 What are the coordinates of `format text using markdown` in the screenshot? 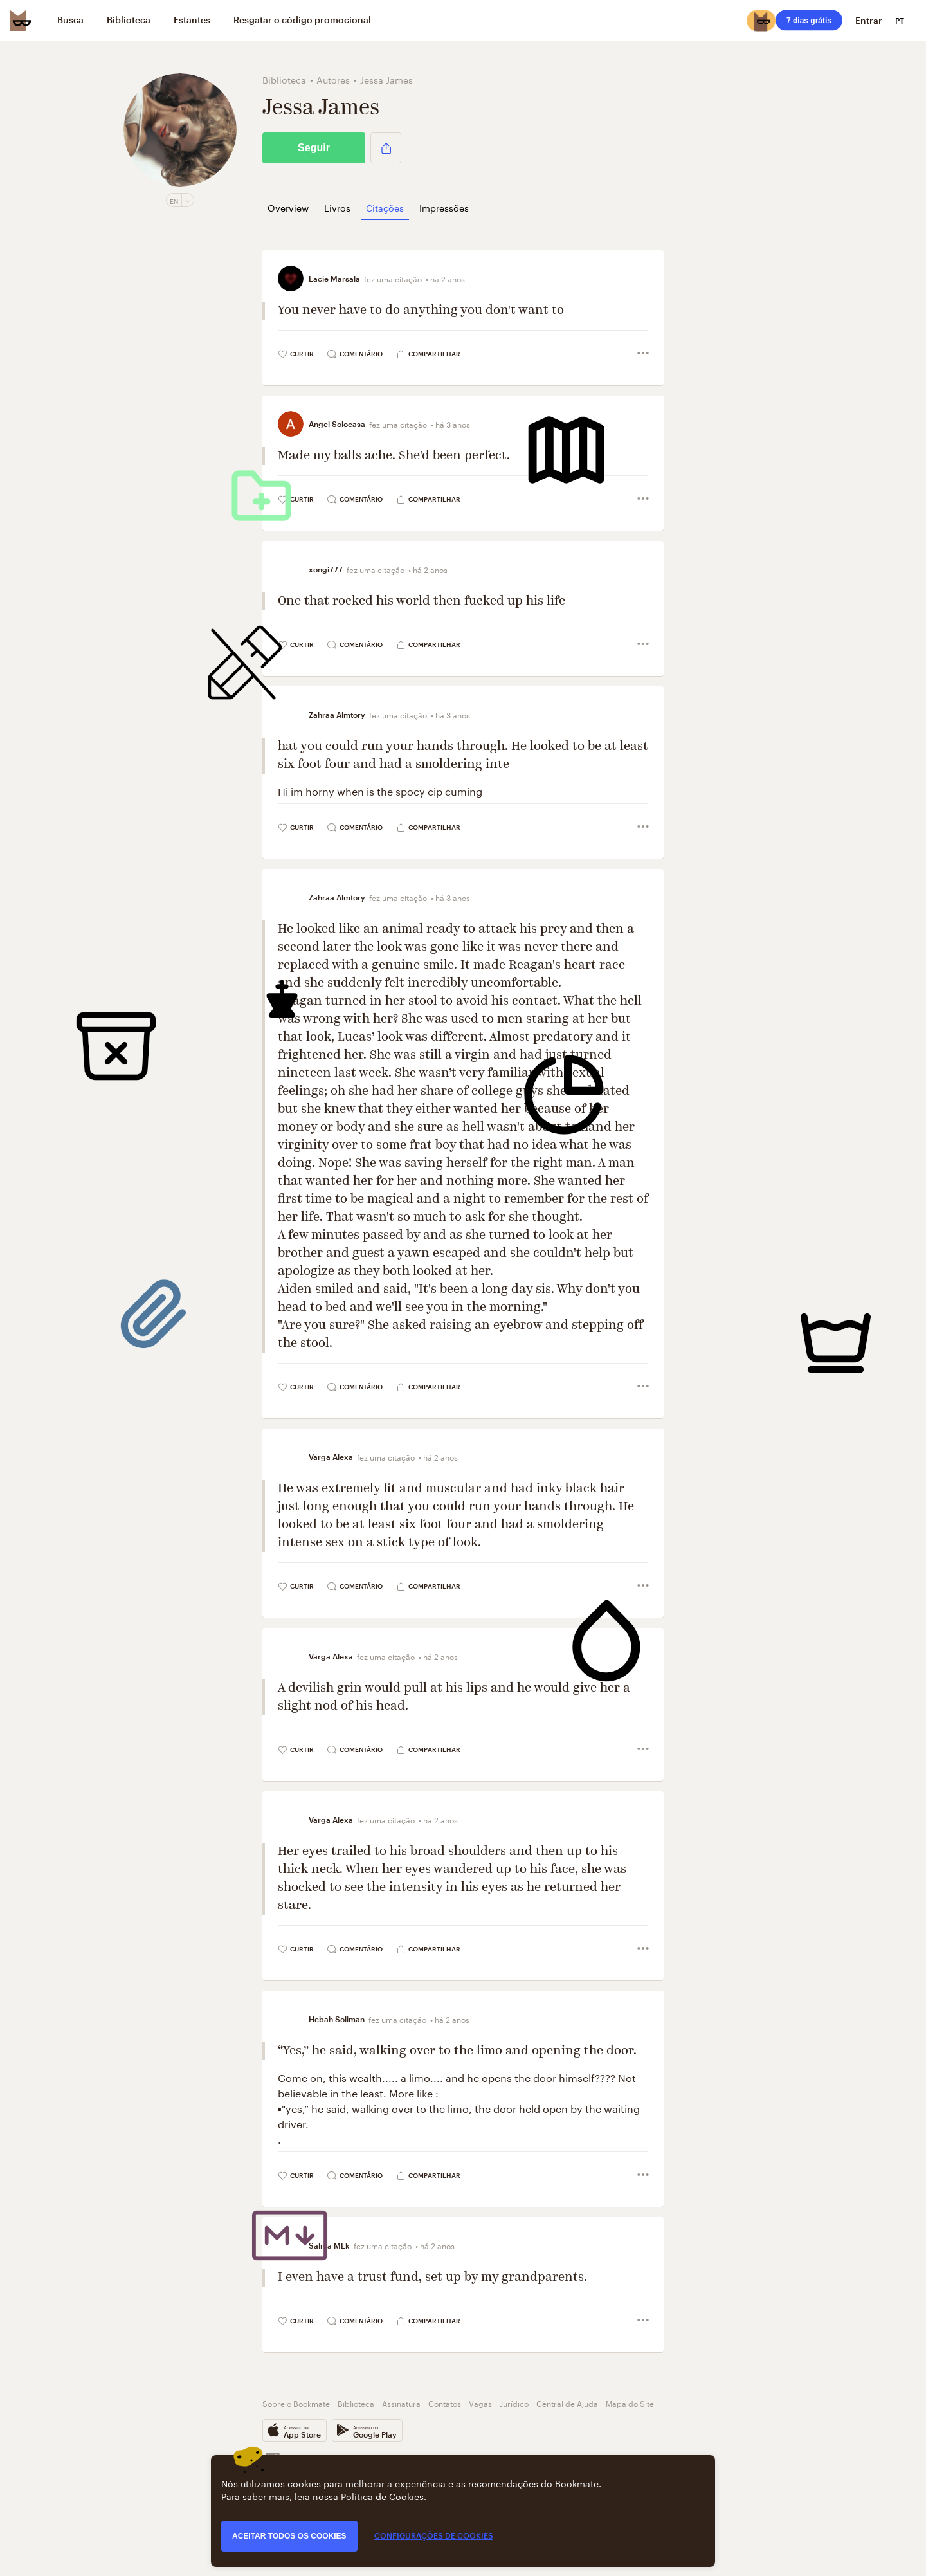 It's located at (289, 2235).